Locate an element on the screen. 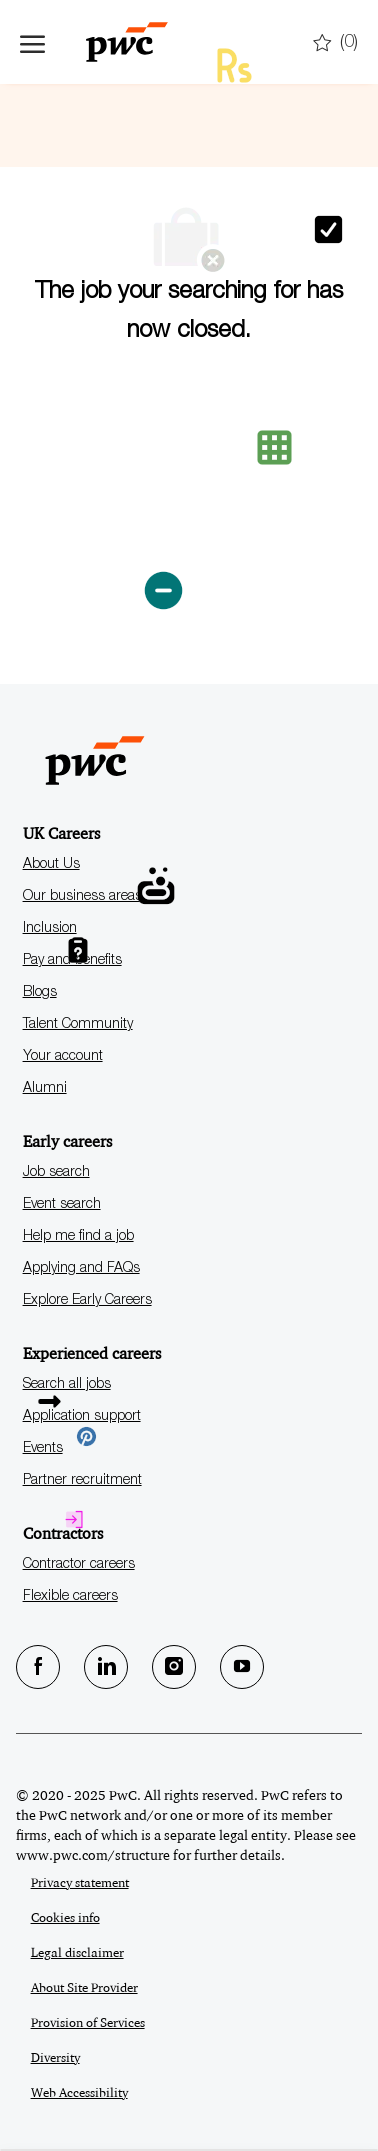 The width and height of the screenshot is (378, 2151). sign in to your account is located at coordinates (75, 1519).